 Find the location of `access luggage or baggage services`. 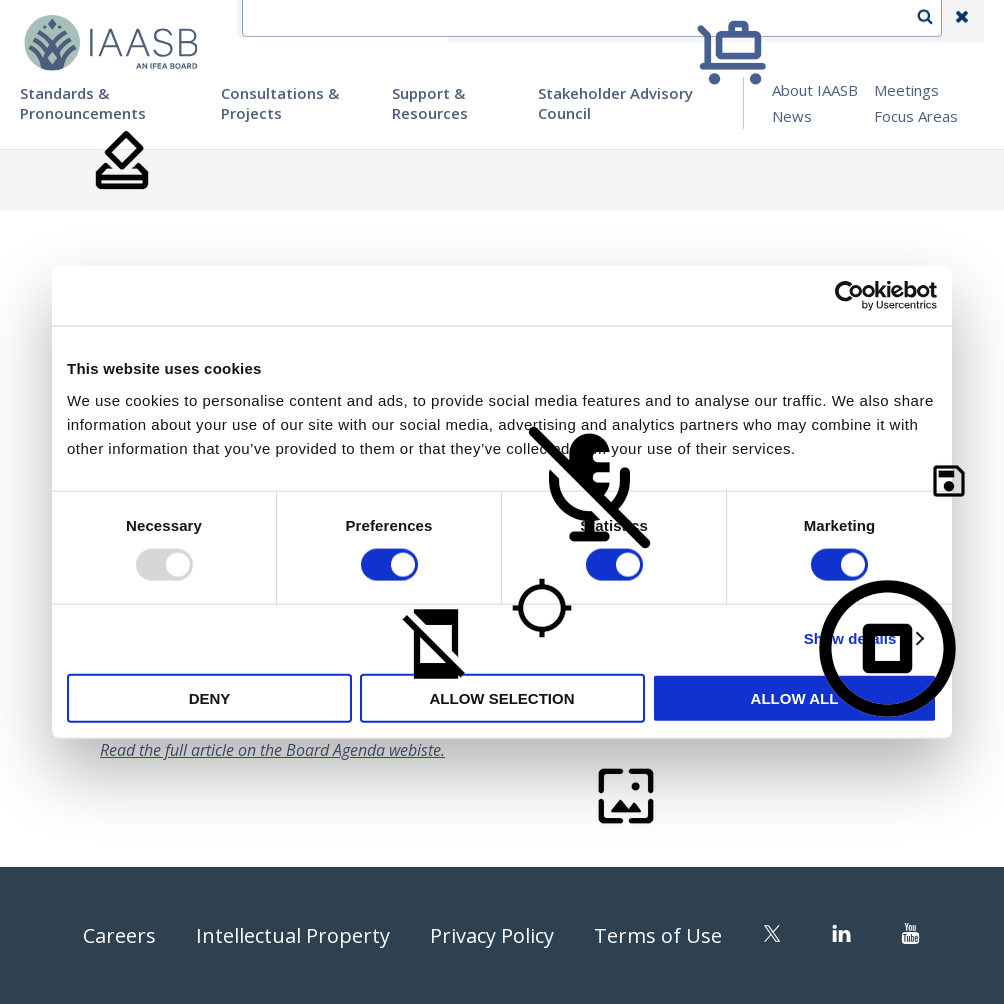

access luggage or baggage services is located at coordinates (730, 51).